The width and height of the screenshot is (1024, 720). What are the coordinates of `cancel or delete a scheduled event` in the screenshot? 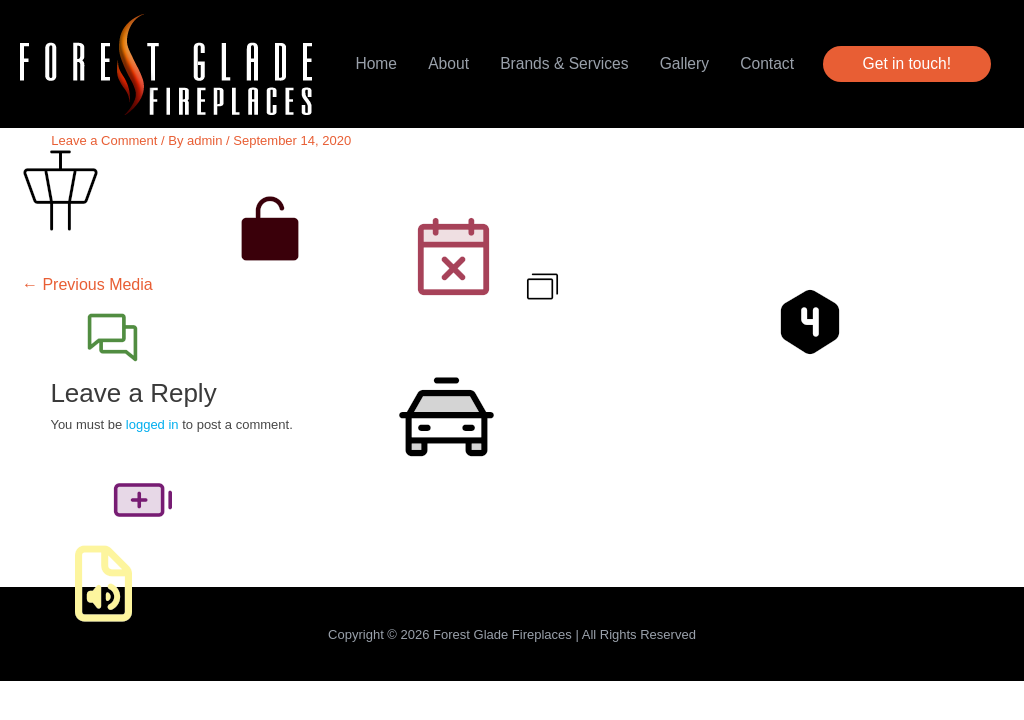 It's located at (453, 259).